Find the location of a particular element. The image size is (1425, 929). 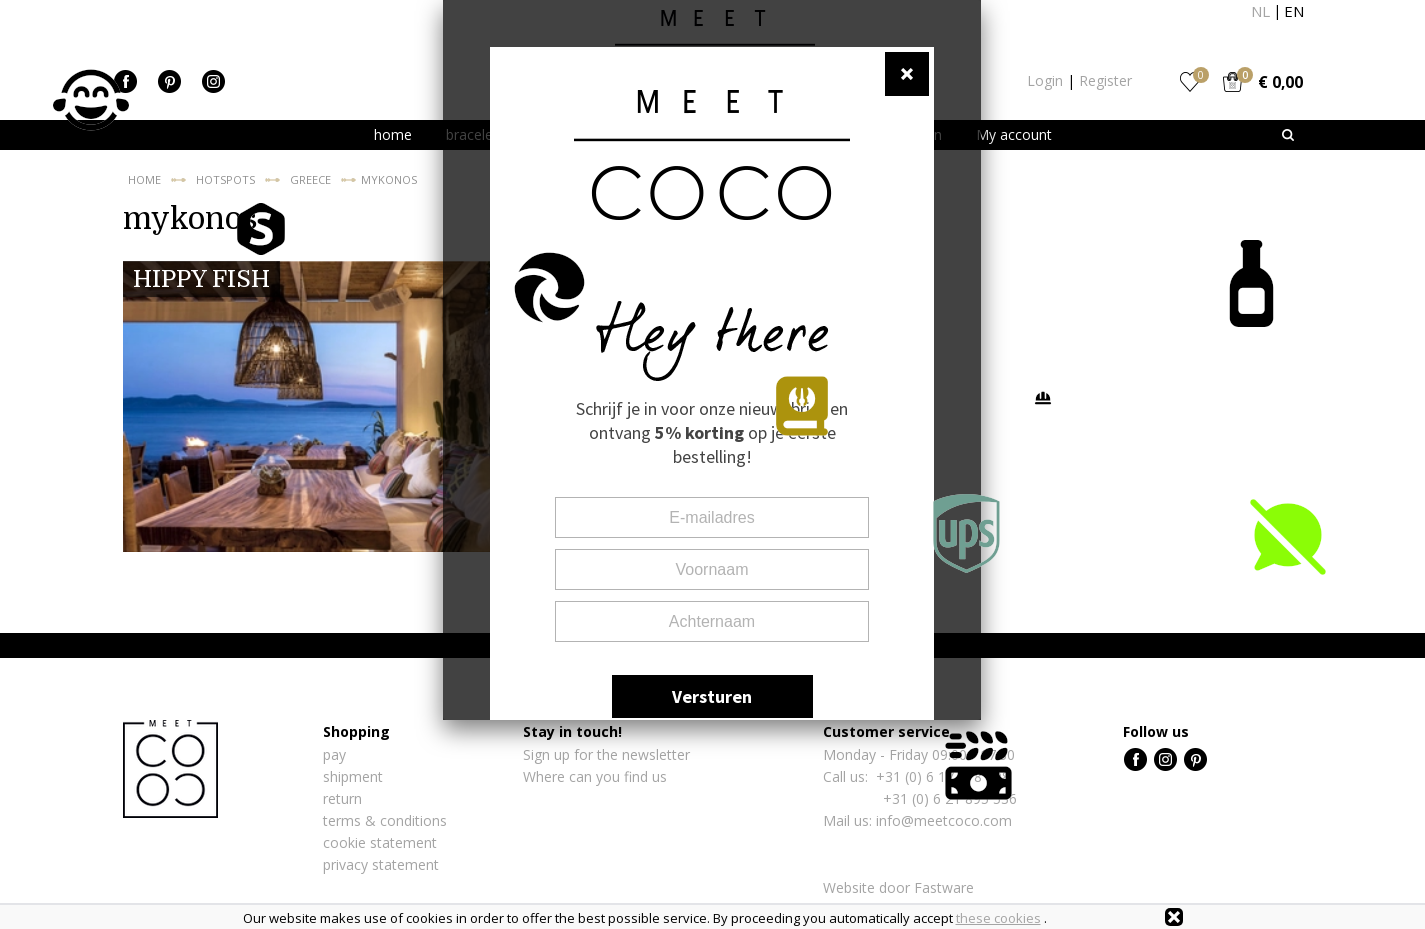

access agricultural subsidies or farm payments is located at coordinates (978, 766).